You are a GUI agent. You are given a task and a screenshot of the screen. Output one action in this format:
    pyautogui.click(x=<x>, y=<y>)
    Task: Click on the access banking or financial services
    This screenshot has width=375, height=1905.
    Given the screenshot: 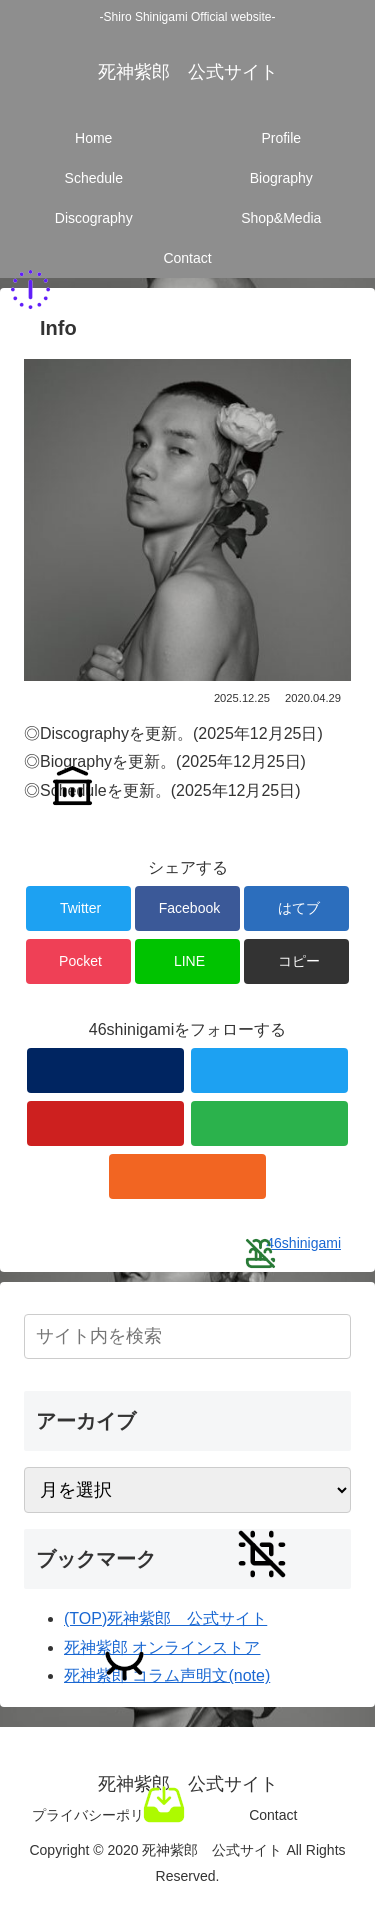 What is the action you would take?
    pyautogui.click(x=72, y=785)
    